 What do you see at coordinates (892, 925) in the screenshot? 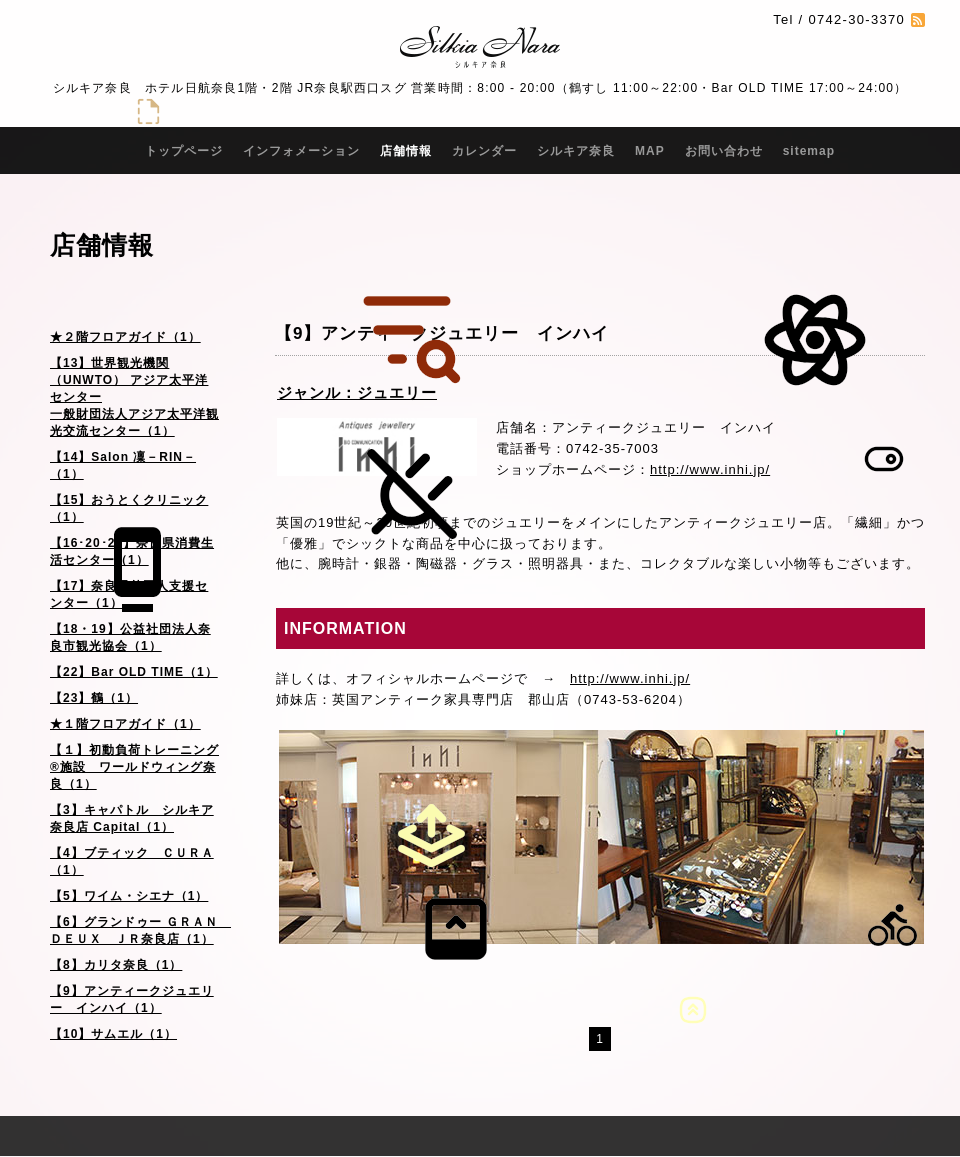
I see `get cycling directions` at bounding box center [892, 925].